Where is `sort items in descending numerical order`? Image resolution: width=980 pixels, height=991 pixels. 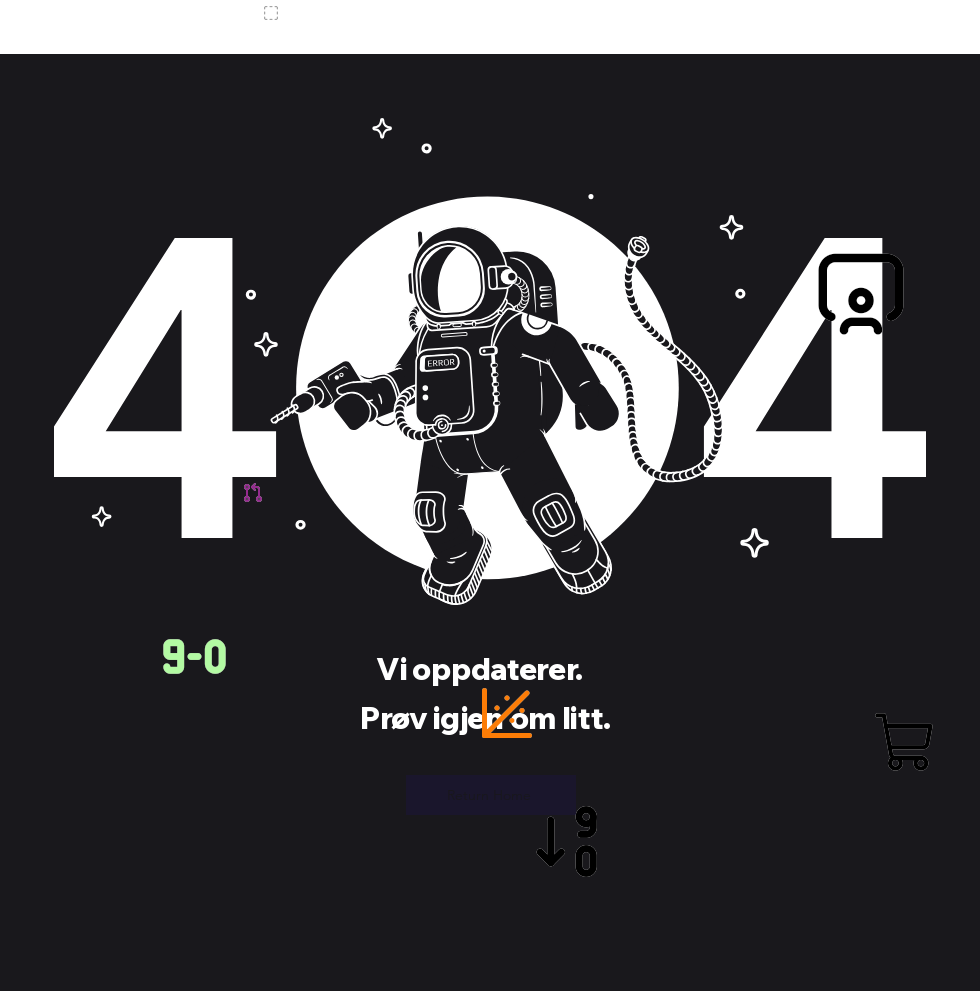
sort items in descending numerical order is located at coordinates (194, 656).